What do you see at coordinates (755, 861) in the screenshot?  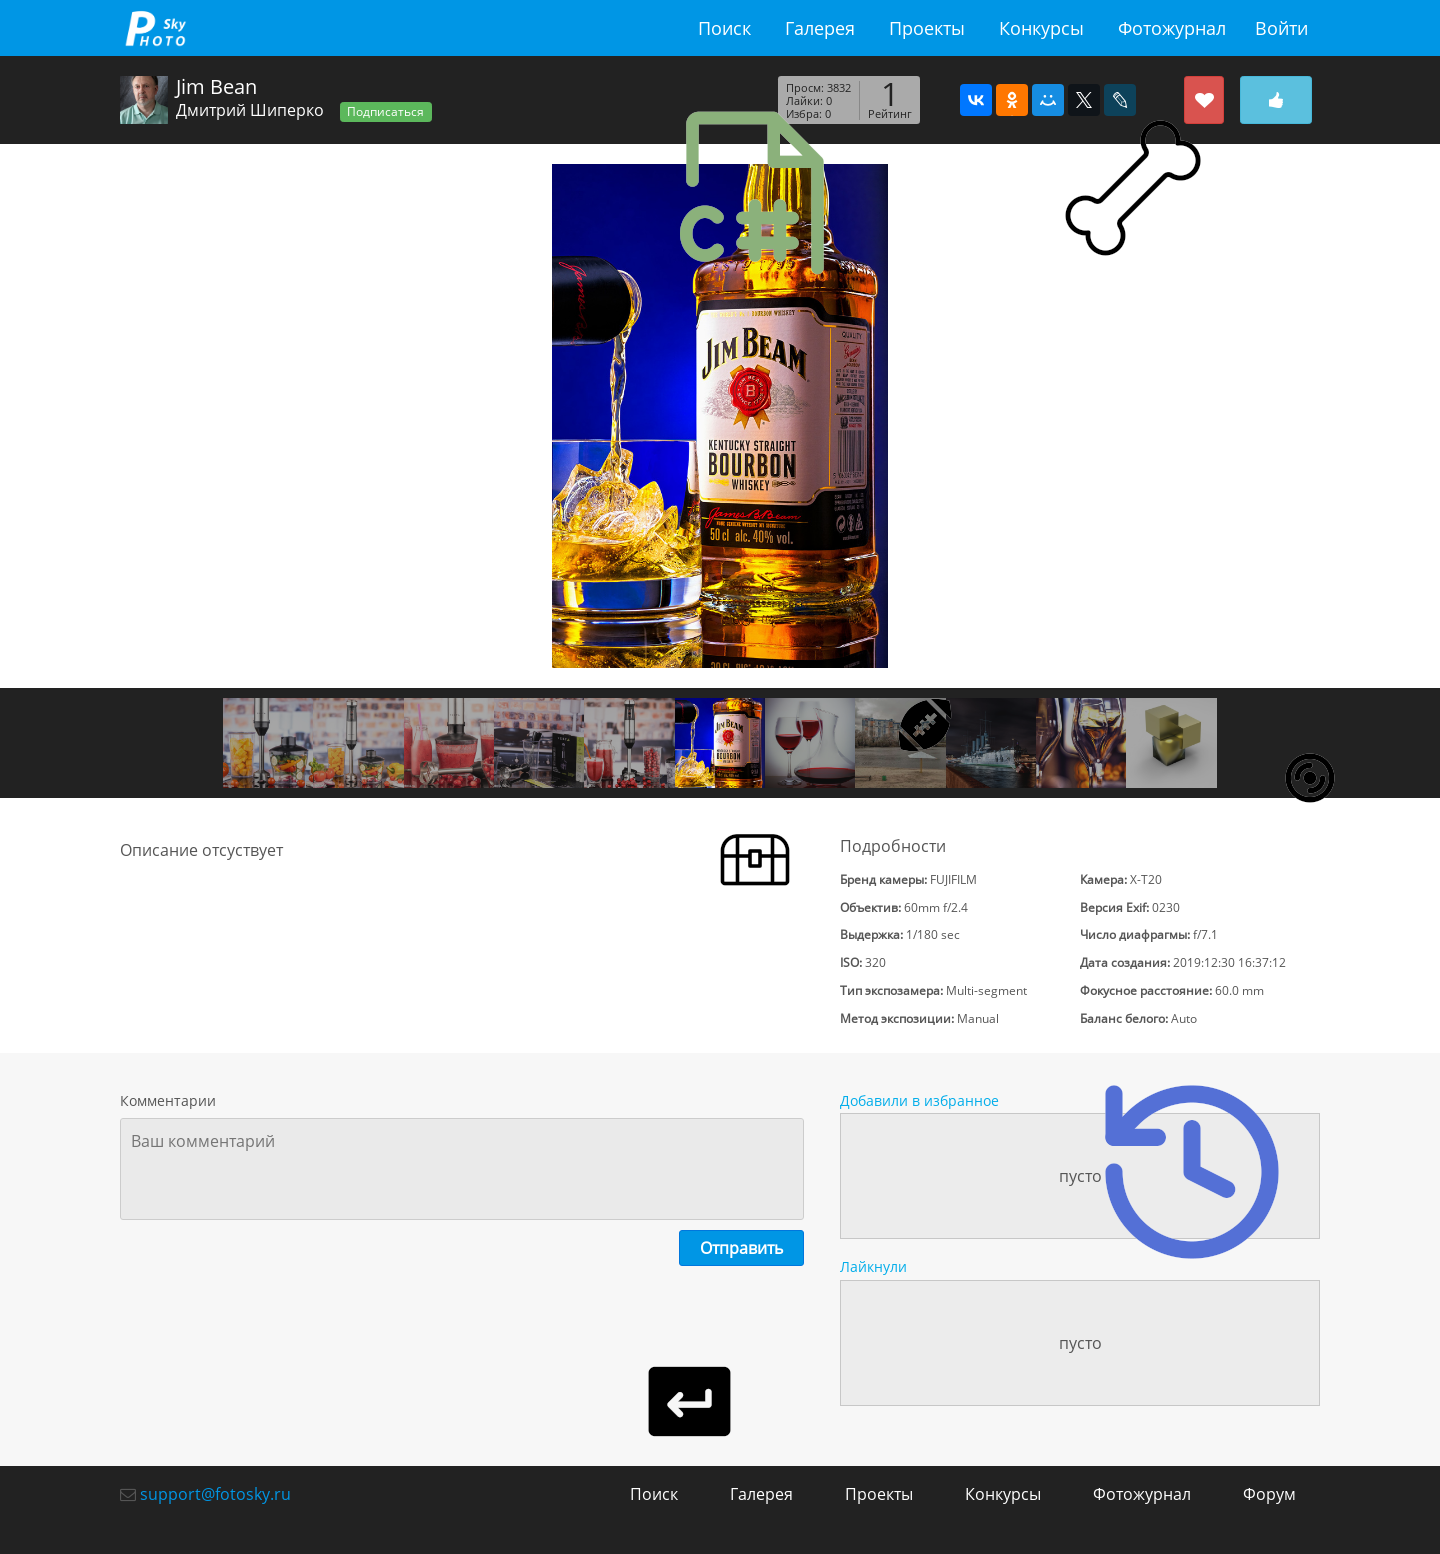 I see `access your rewards or collectibles` at bounding box center [755, 861].